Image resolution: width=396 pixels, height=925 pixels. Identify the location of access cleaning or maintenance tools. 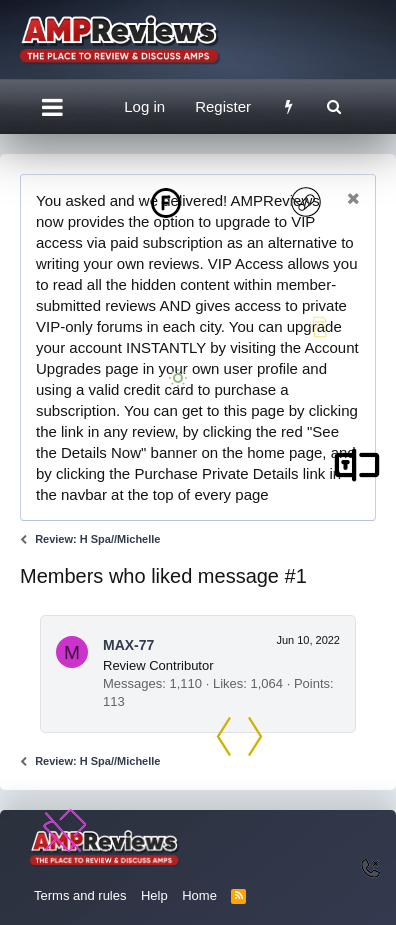
(319, 327).